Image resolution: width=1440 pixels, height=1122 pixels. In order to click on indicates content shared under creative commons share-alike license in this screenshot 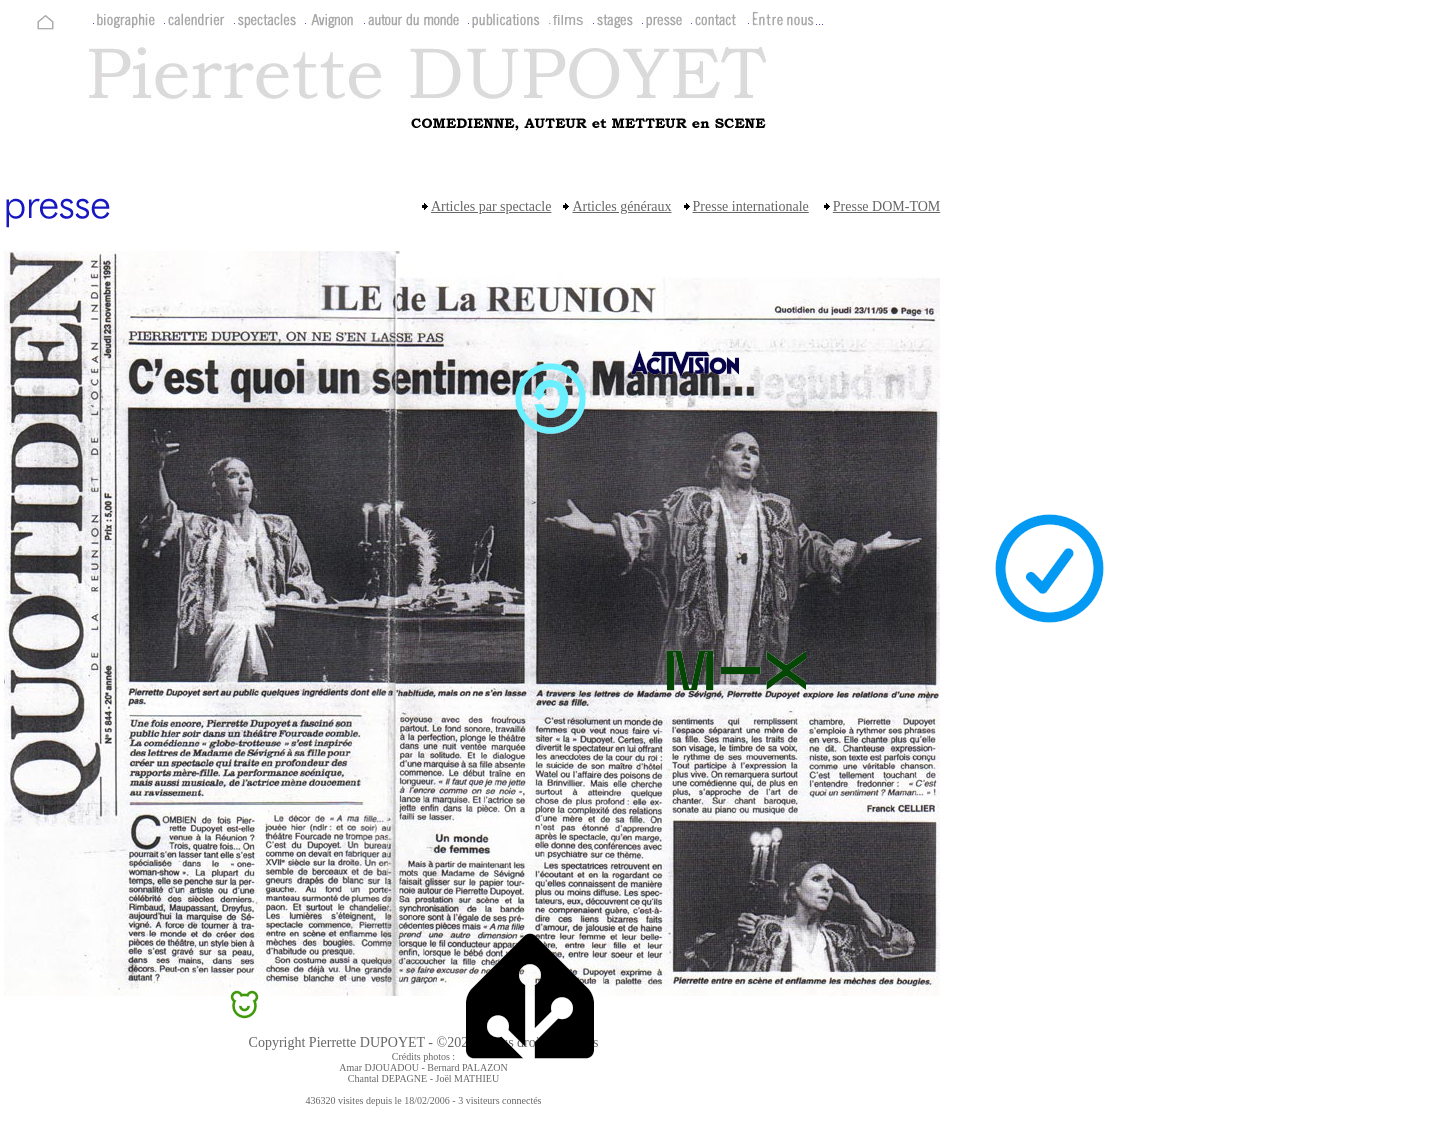, I will do `click(550, 398)`.